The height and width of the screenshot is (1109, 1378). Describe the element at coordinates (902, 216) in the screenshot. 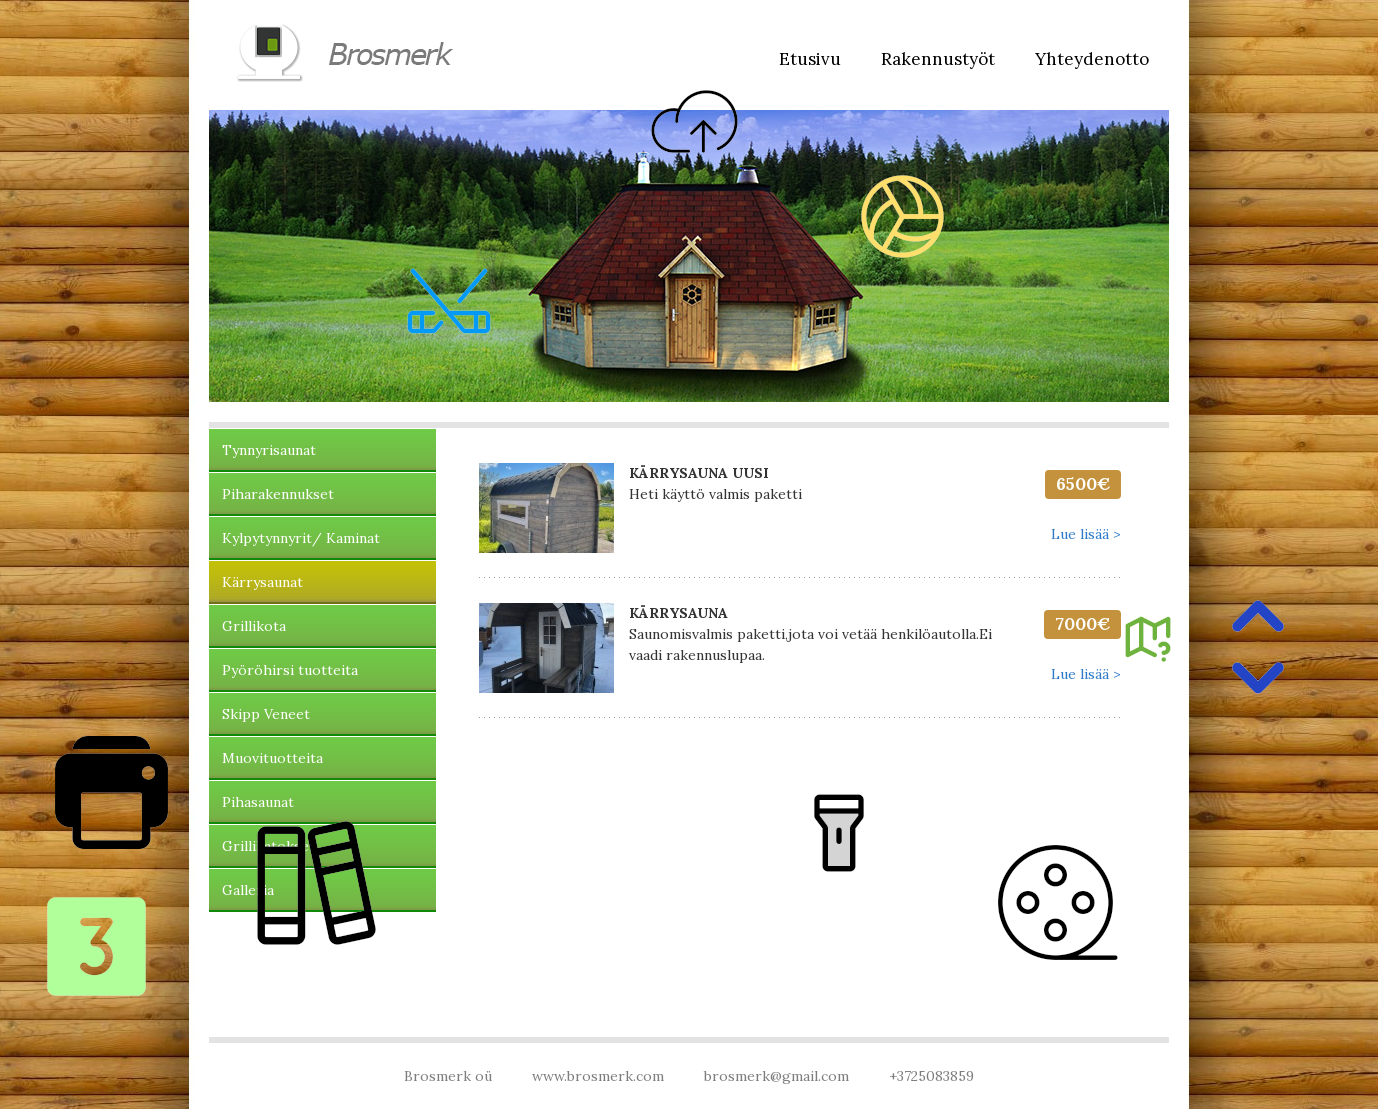

I see `view volleyball or beach sports activities` at that location.